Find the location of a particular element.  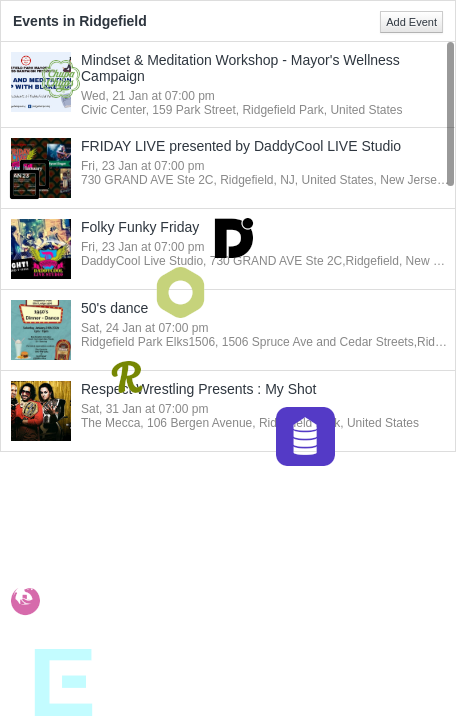

open medusa commerce dashboard is located at coordinates (180, 292).